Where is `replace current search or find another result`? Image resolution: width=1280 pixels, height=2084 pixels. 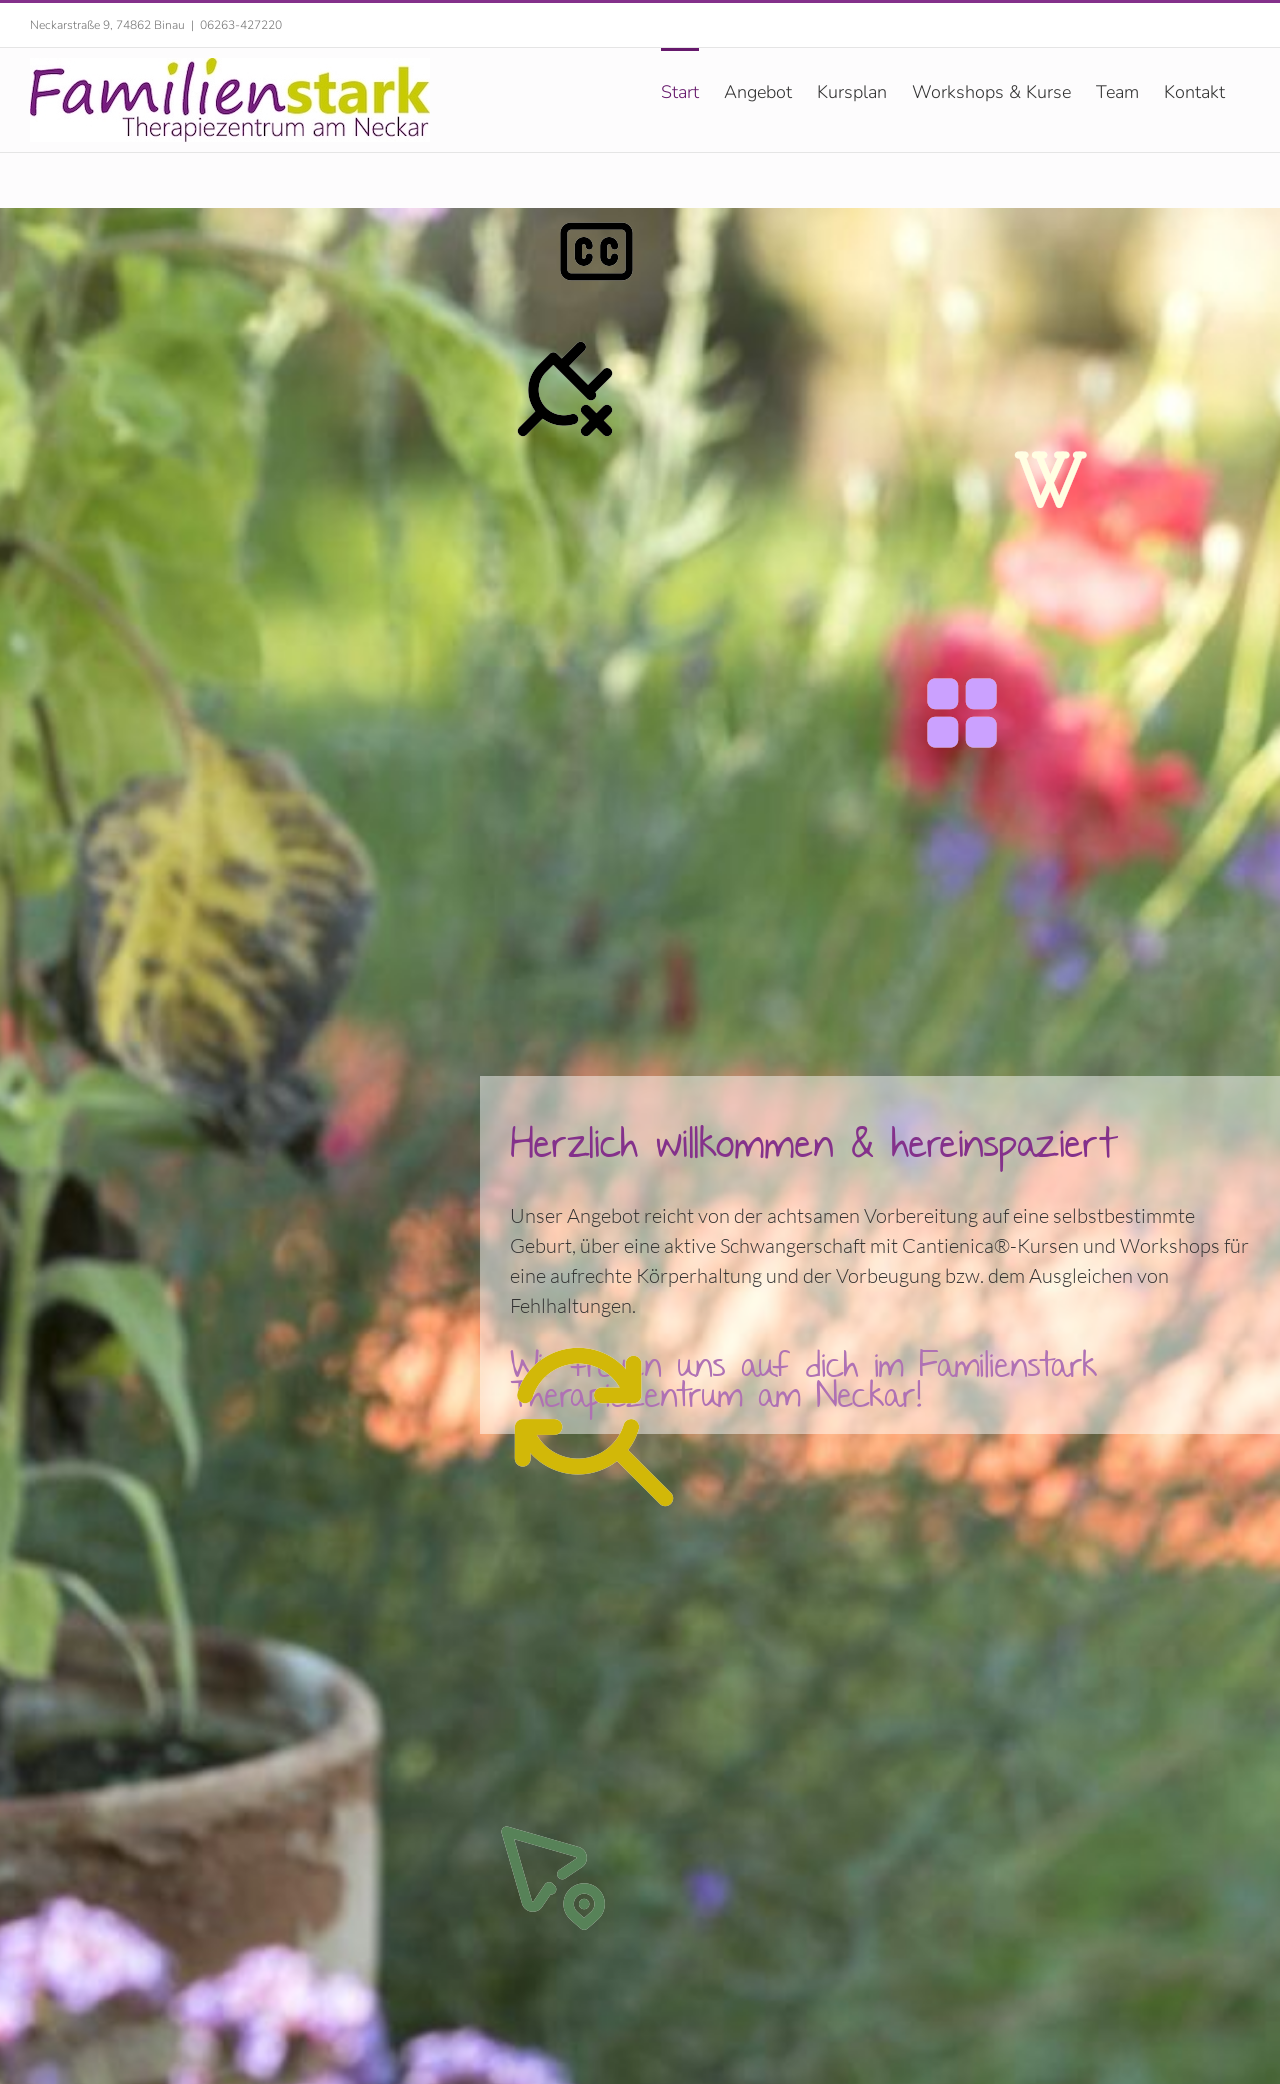 replace current search or find another result is located at coordinates (594, 1427).